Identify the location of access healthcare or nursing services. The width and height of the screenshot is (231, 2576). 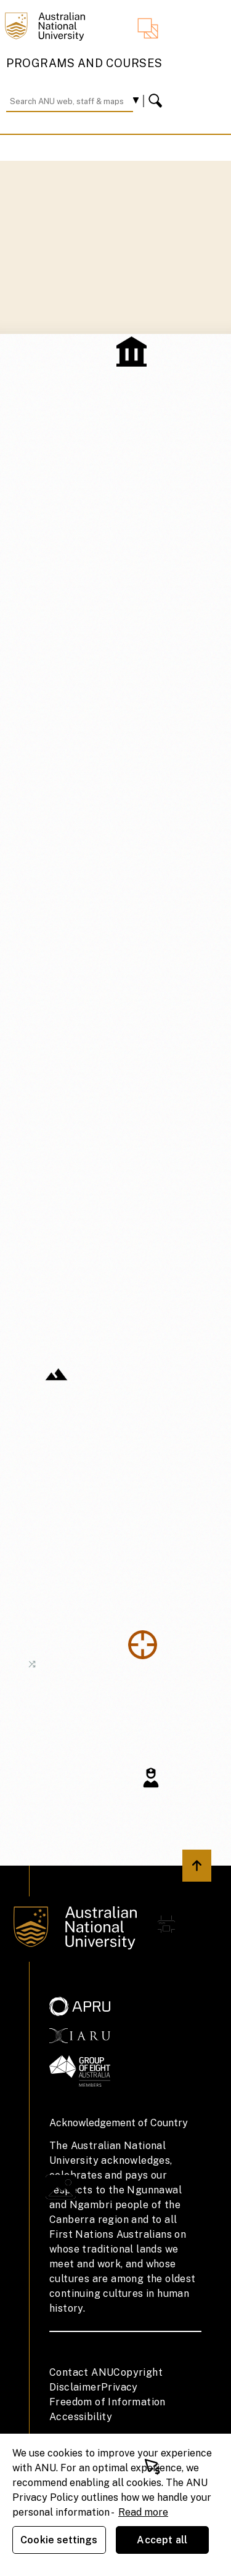
(151, 1778).